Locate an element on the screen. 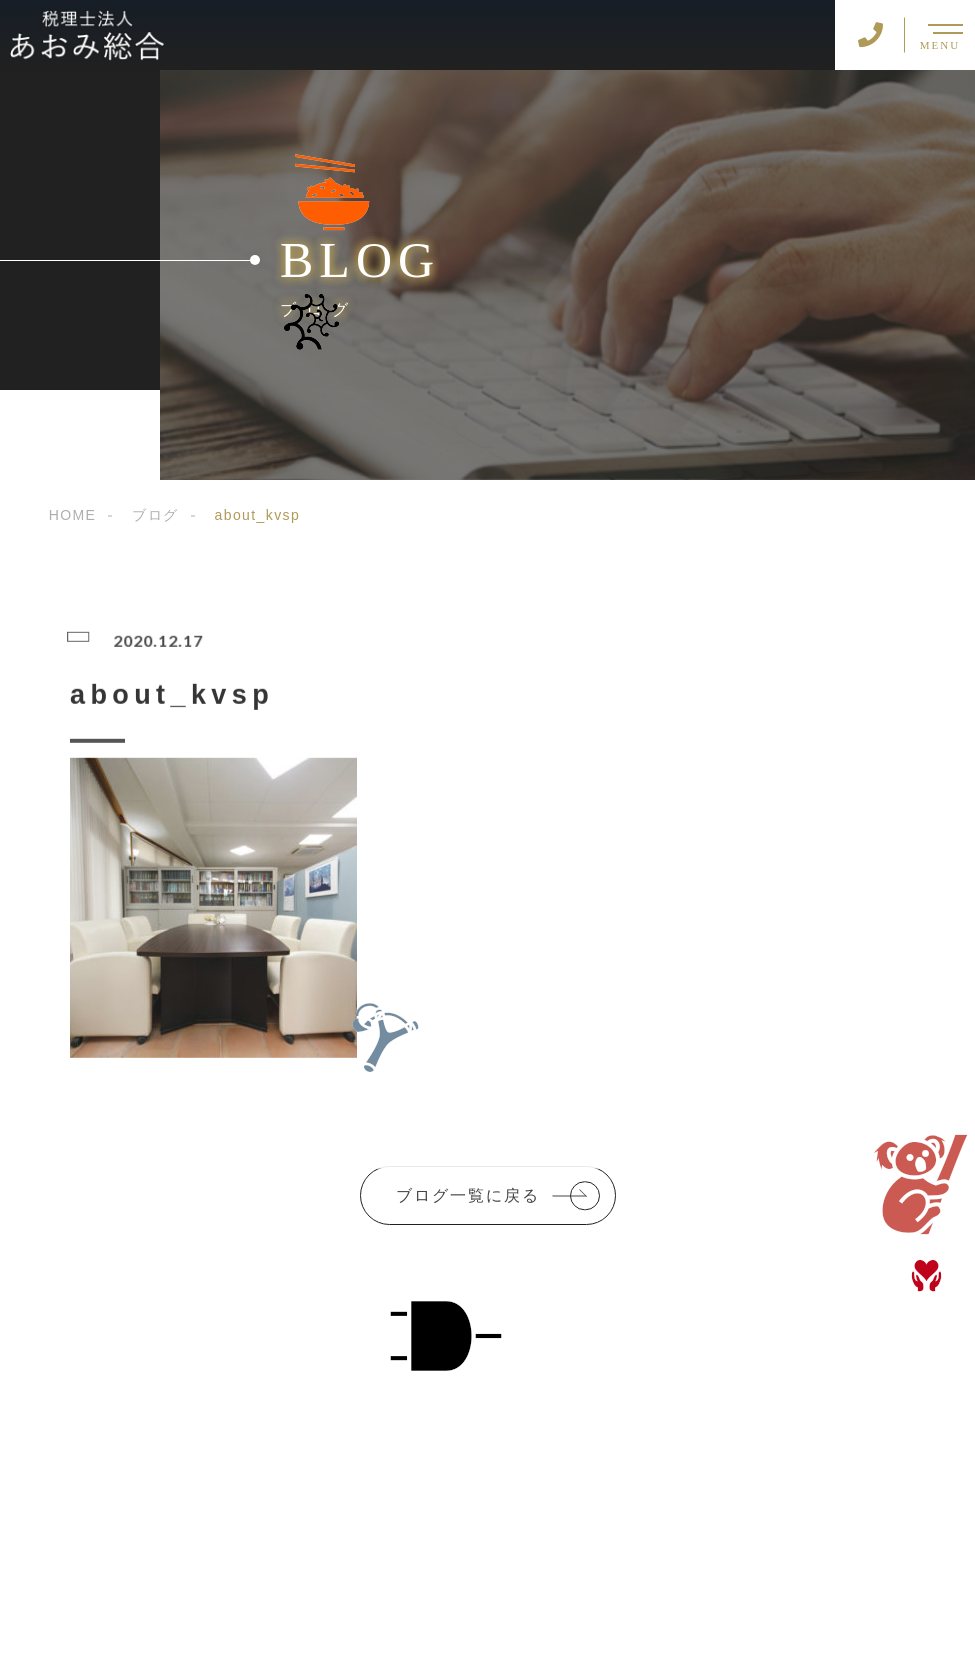 Image resolution: width=975 pixels, height=1668 pixels. browse asian cuisine or rice dishes is located at coordinates (334, 192).